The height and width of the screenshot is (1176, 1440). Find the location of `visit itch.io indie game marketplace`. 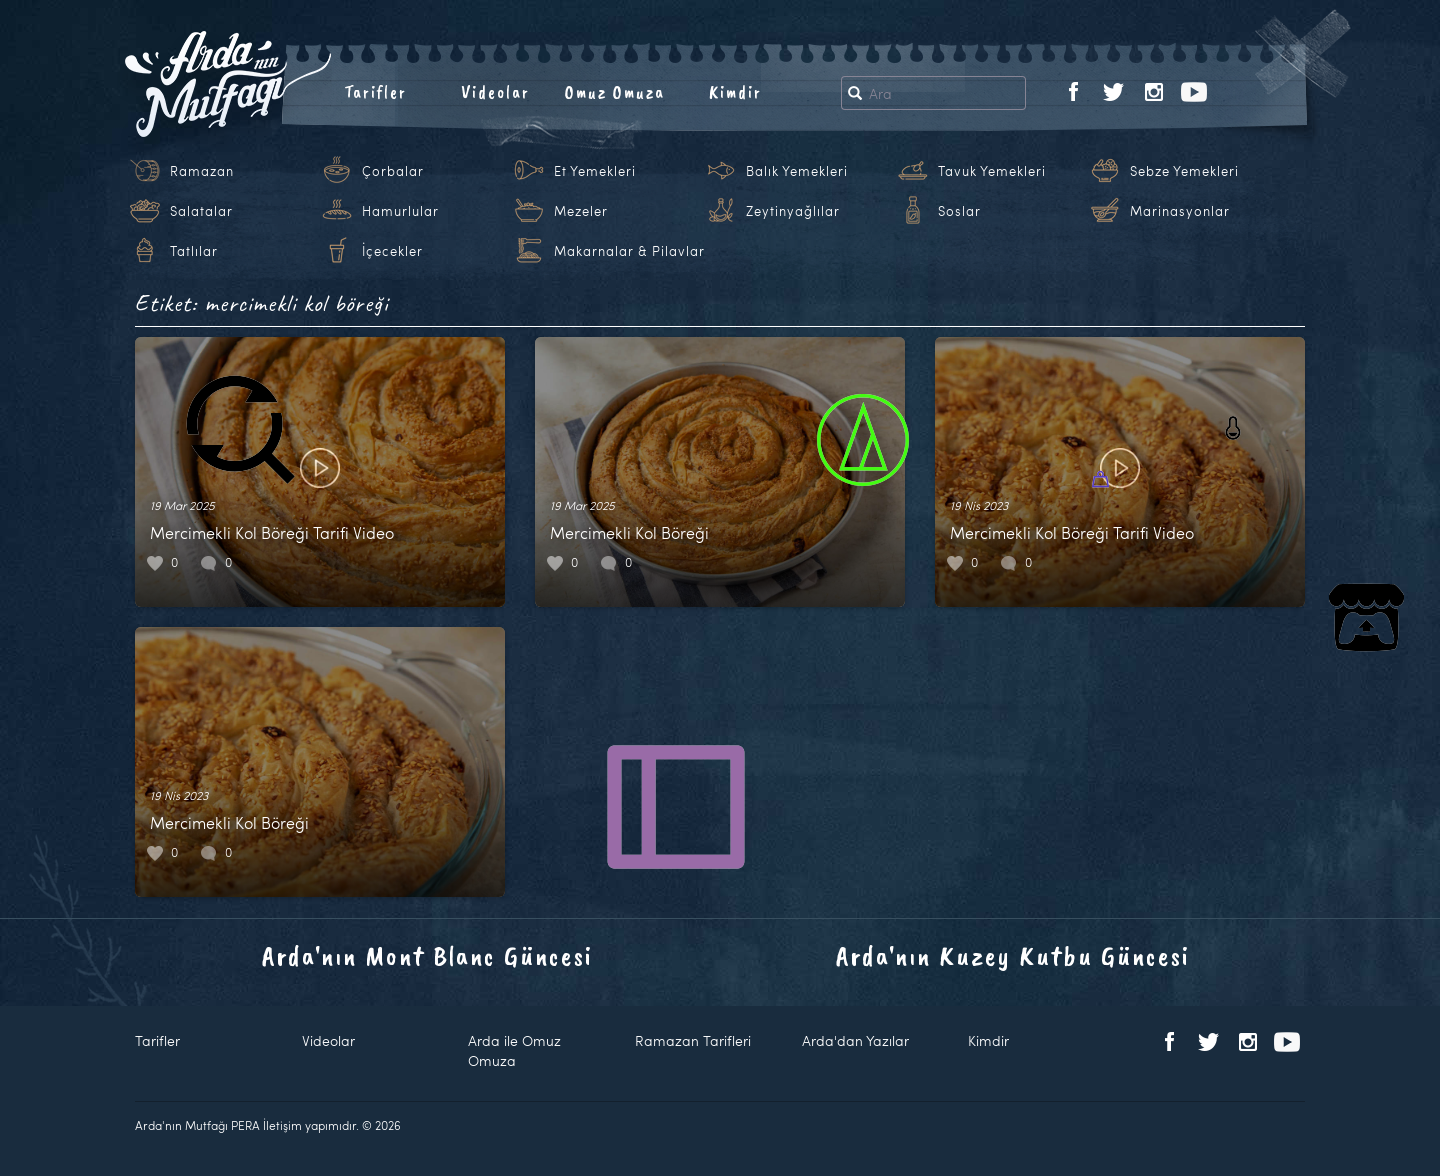

visit itch.io indie game marketplace is located at coordinates (1366, 617).